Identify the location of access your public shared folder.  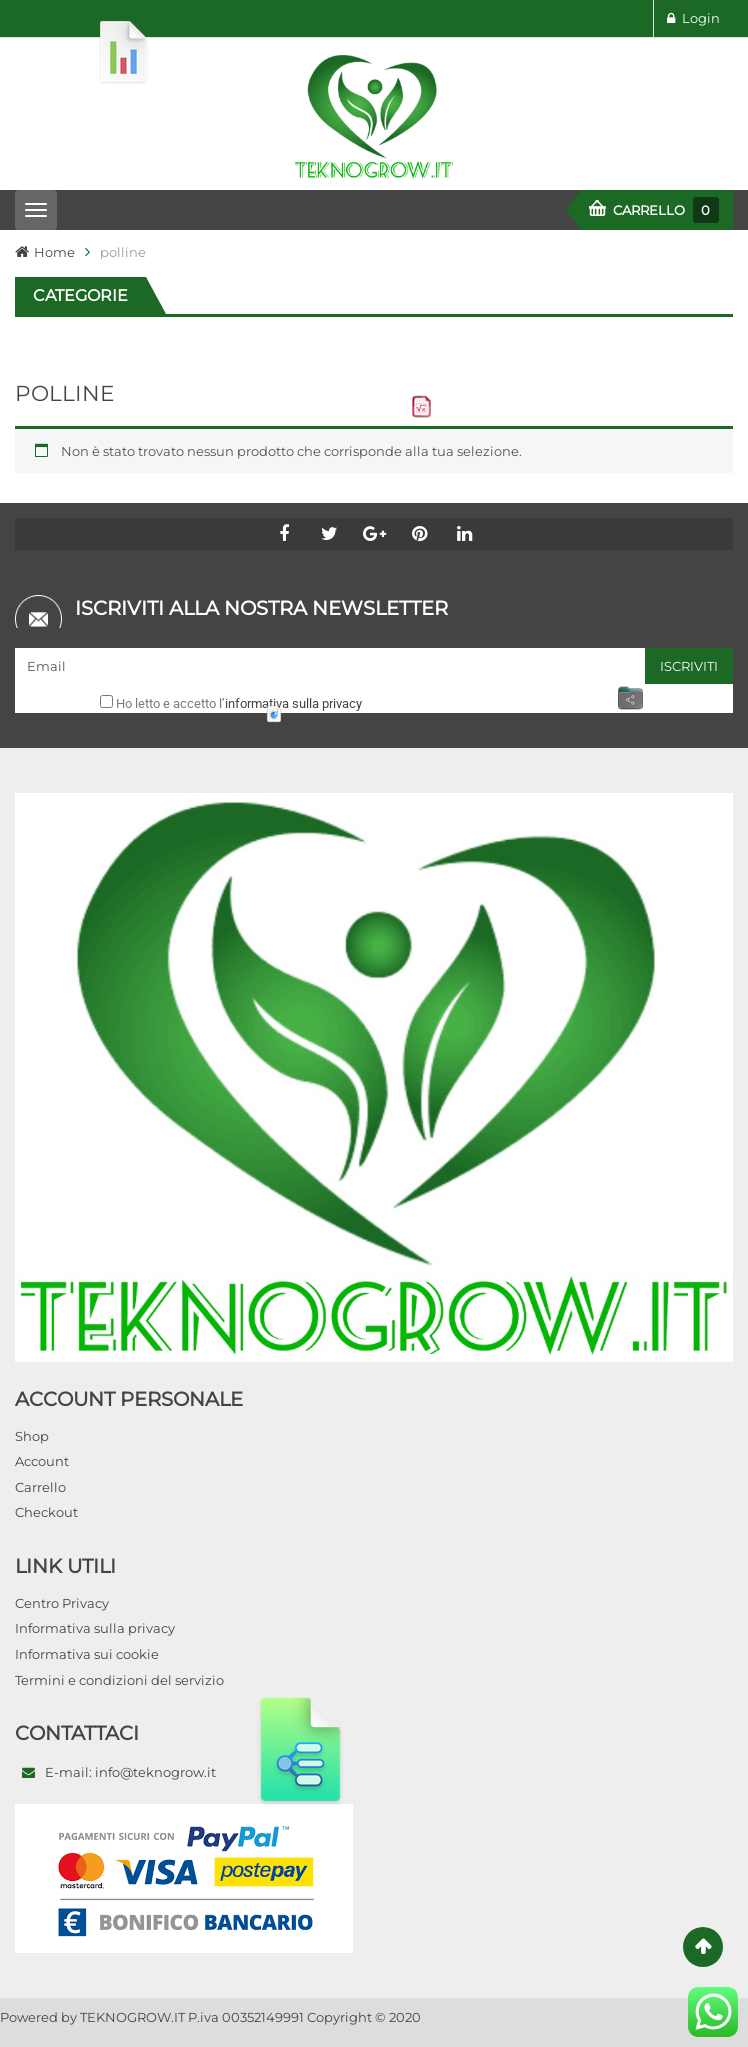
(630, 697).